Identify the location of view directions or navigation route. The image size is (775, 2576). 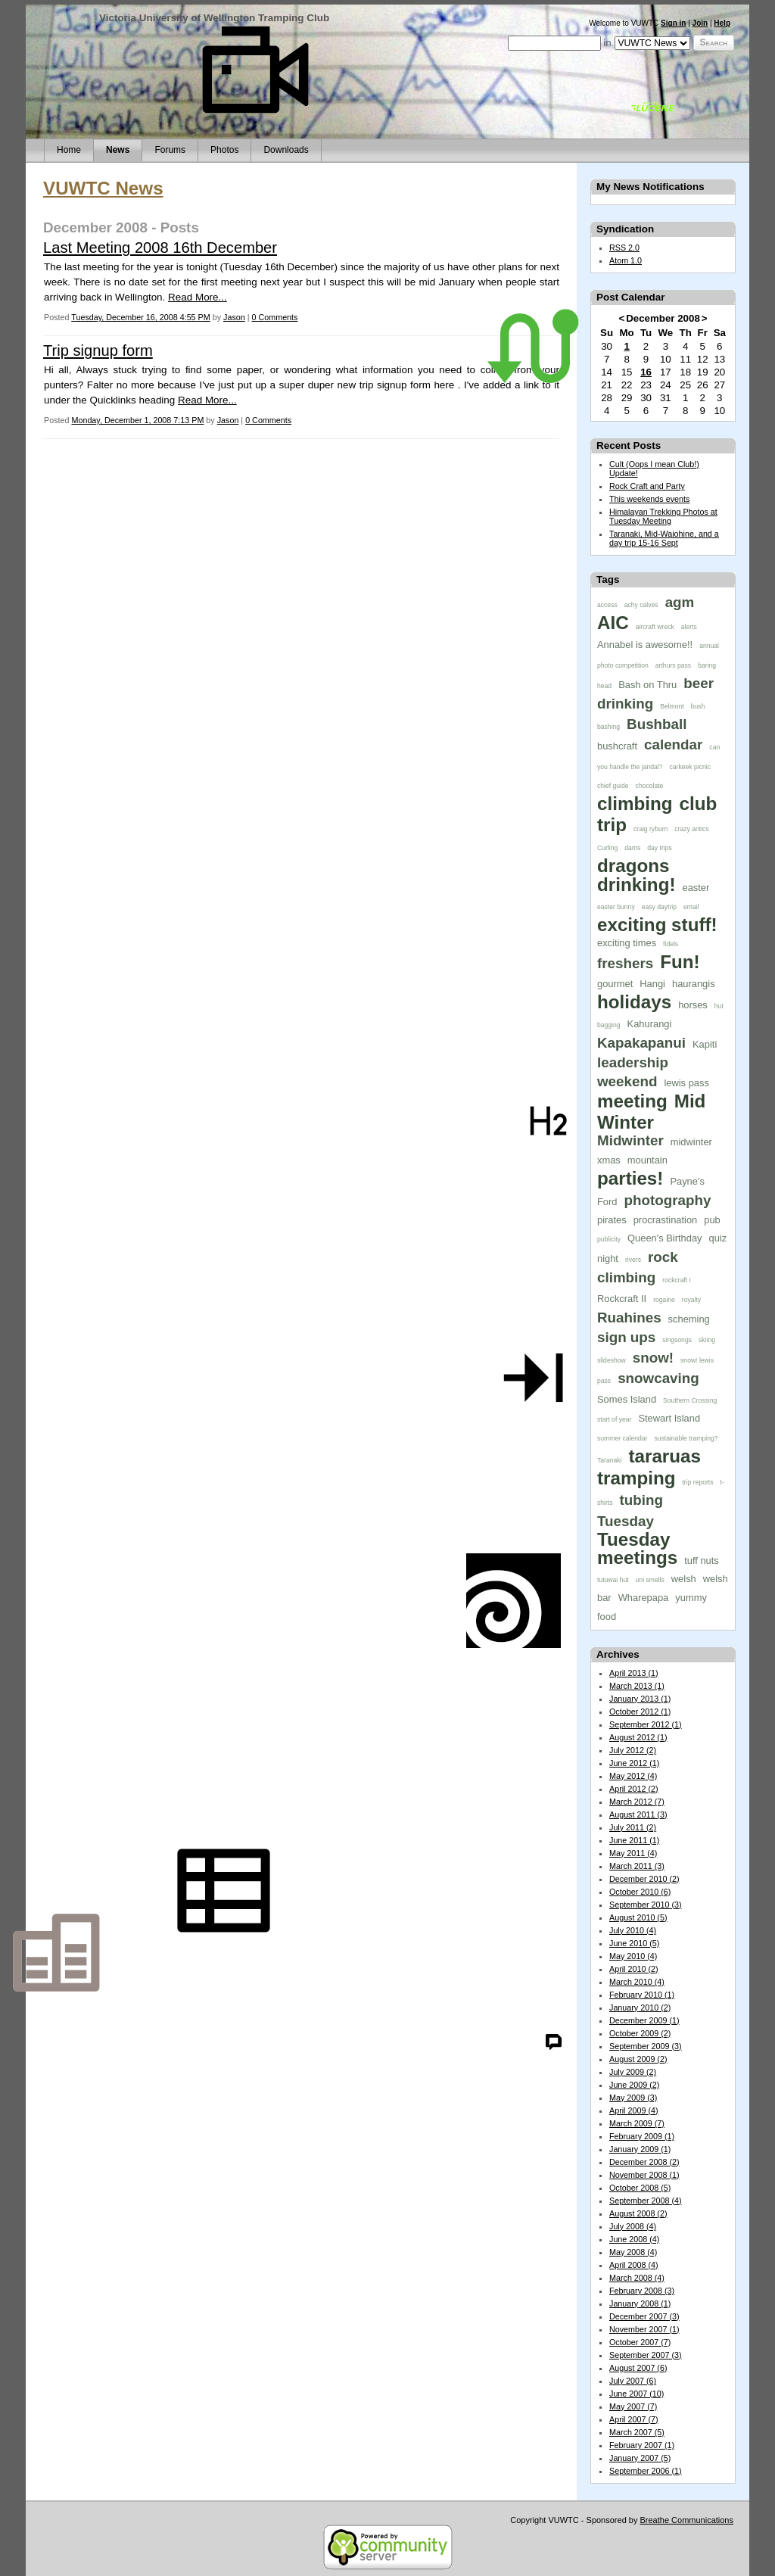
(535, 348).